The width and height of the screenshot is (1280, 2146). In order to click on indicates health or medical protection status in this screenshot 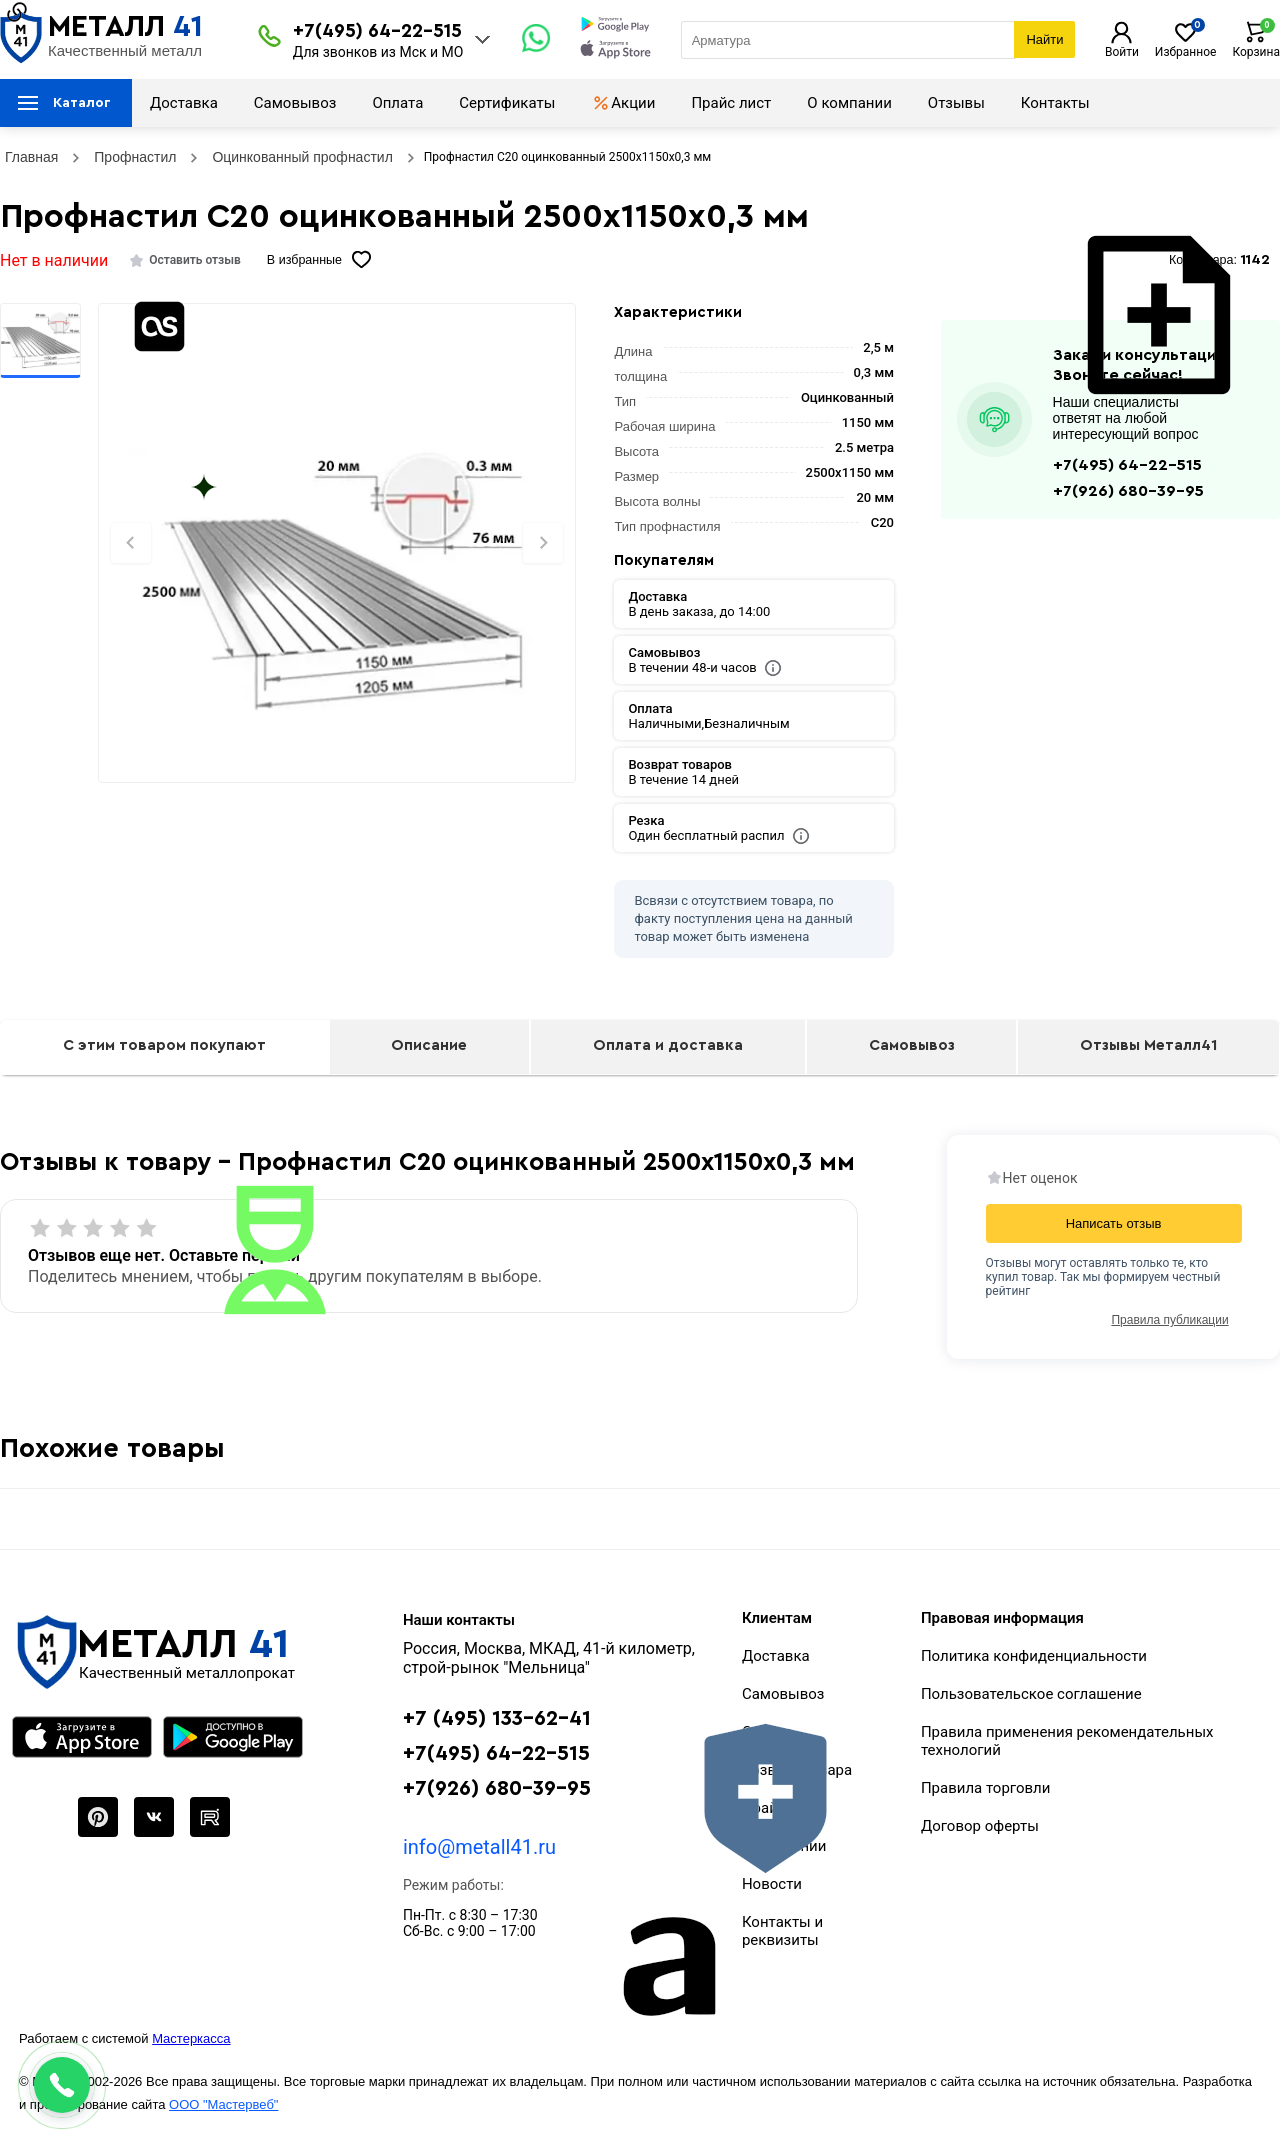, I will do `click(765, 1798)`.